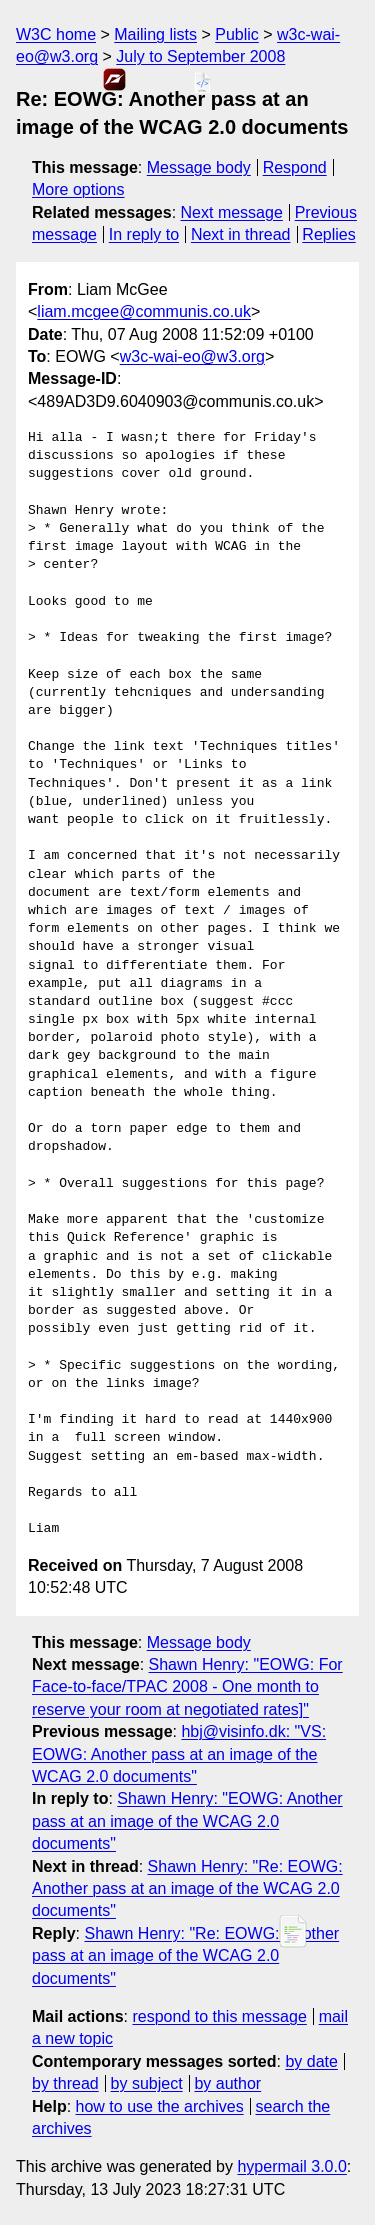 This screenshot has width=375, height=2225. I want to click on indicates a COBOL source code file, so click(293, 1931).